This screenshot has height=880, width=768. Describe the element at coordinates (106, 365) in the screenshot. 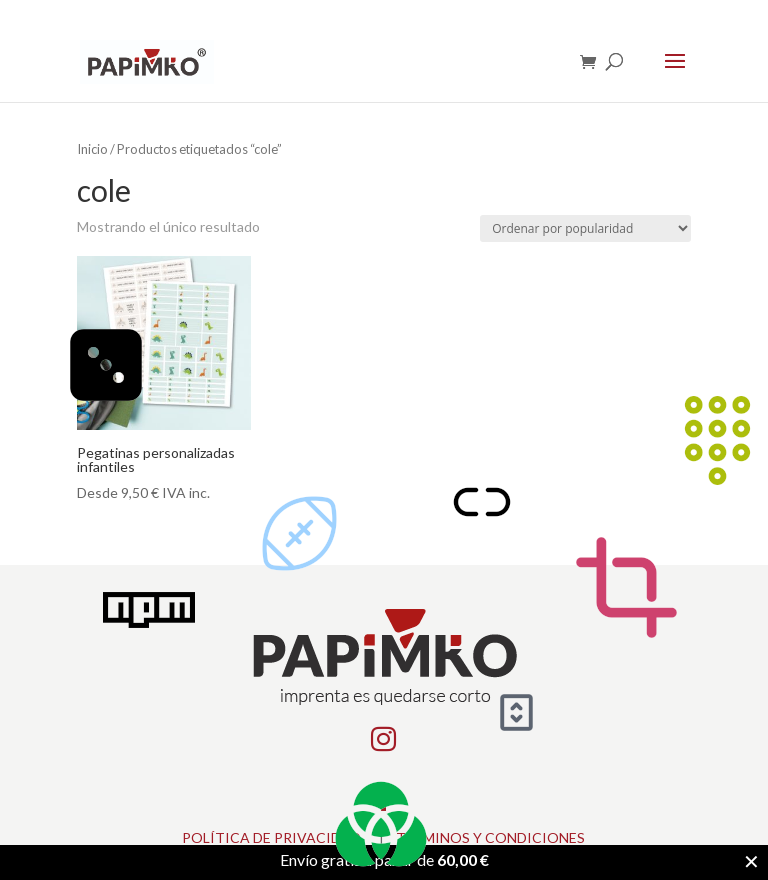

I see `roll dice or generate random number` at that location.